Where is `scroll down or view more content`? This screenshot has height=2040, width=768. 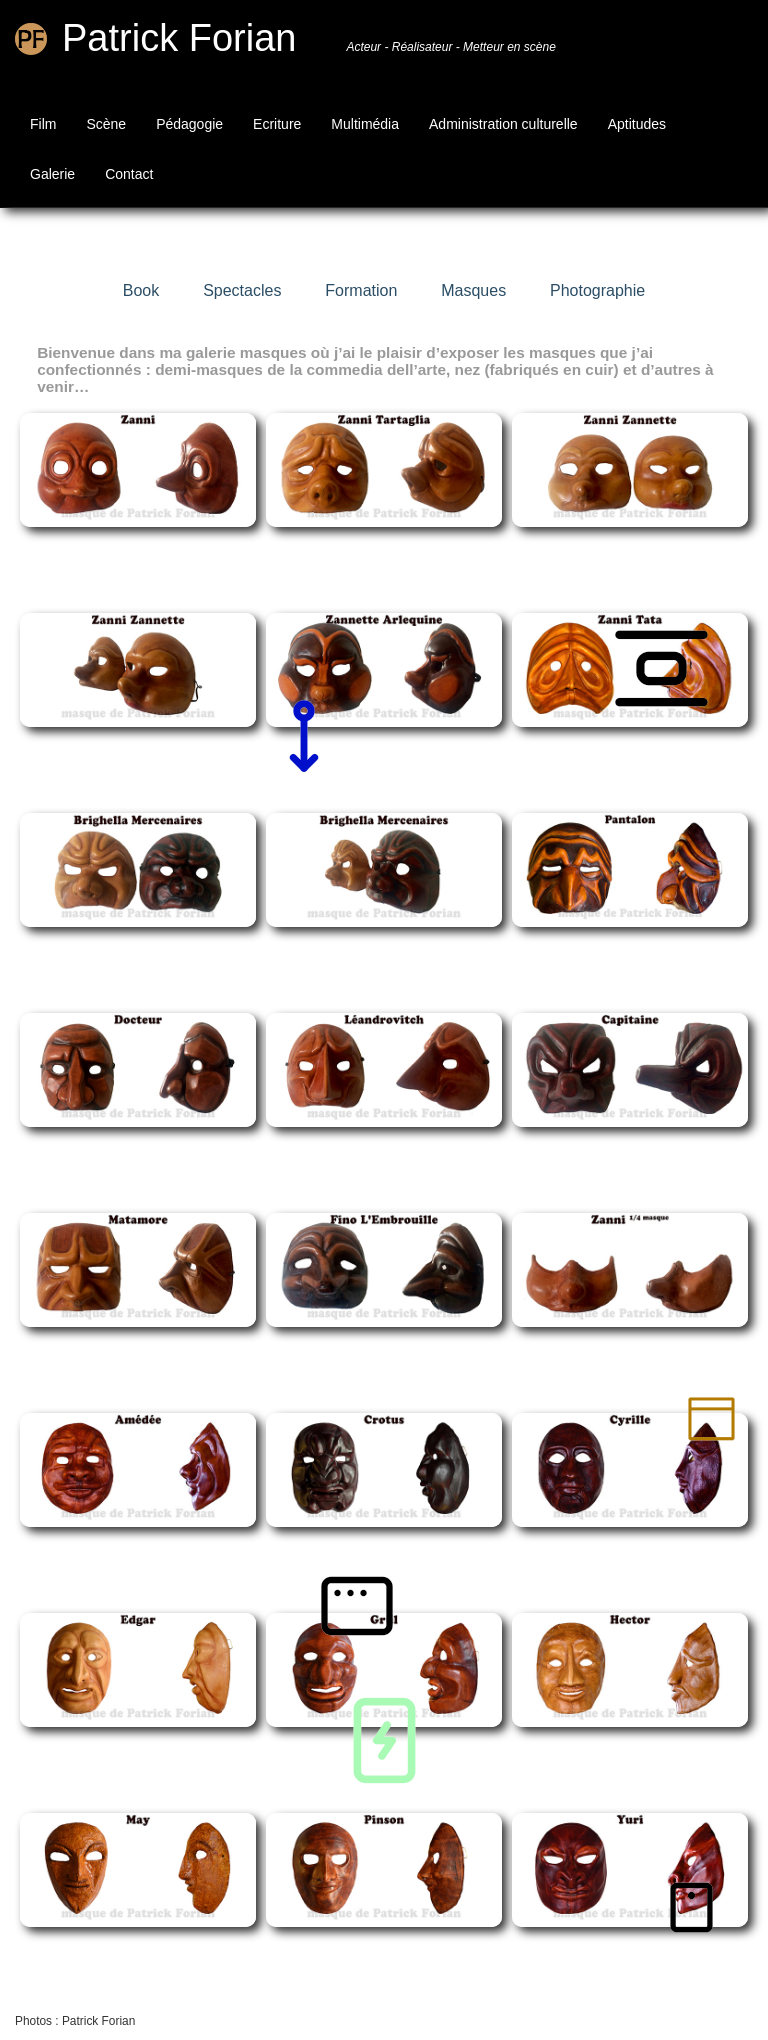 scroll down or view more content is located at coordinates (304, 736).